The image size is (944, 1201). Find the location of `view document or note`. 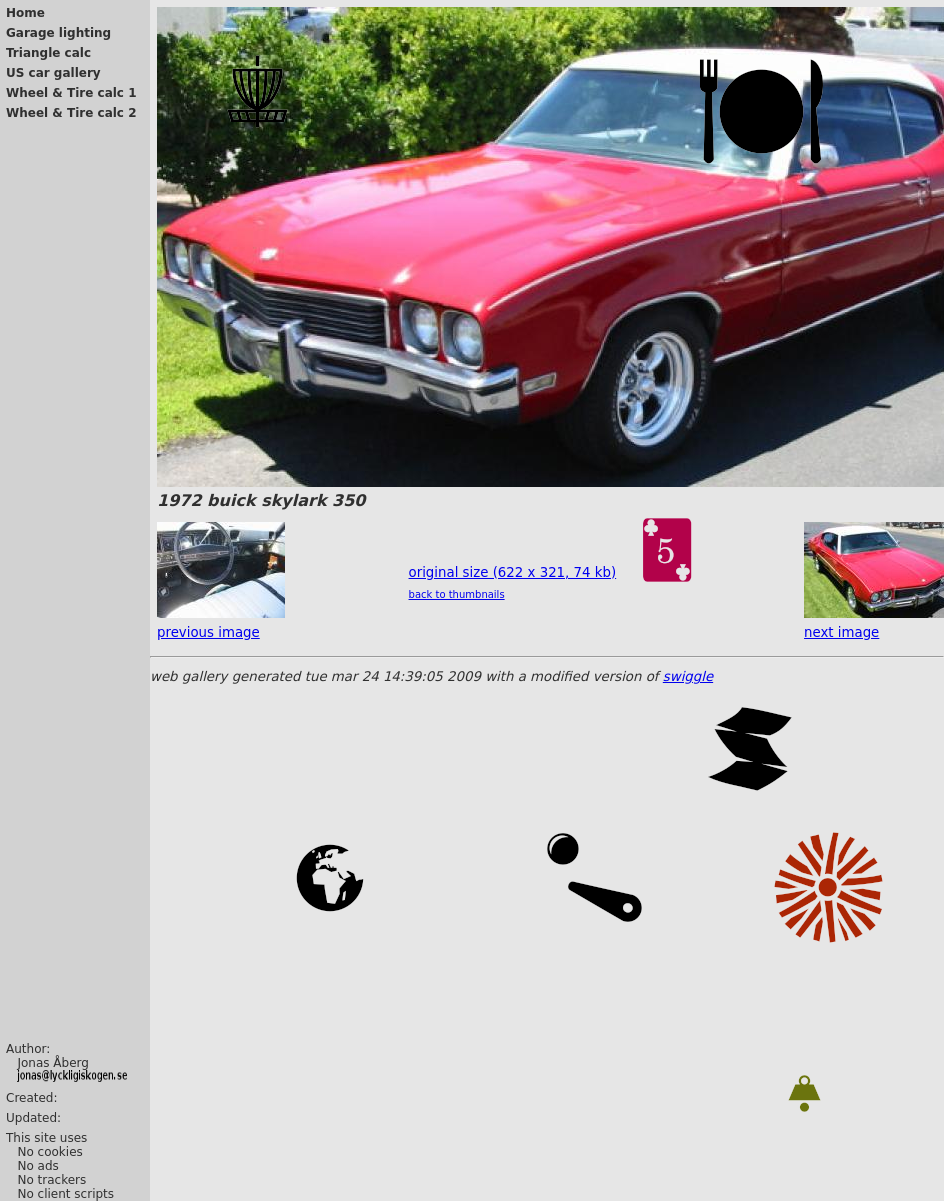

view document or note is located at coordinates (750, 749).